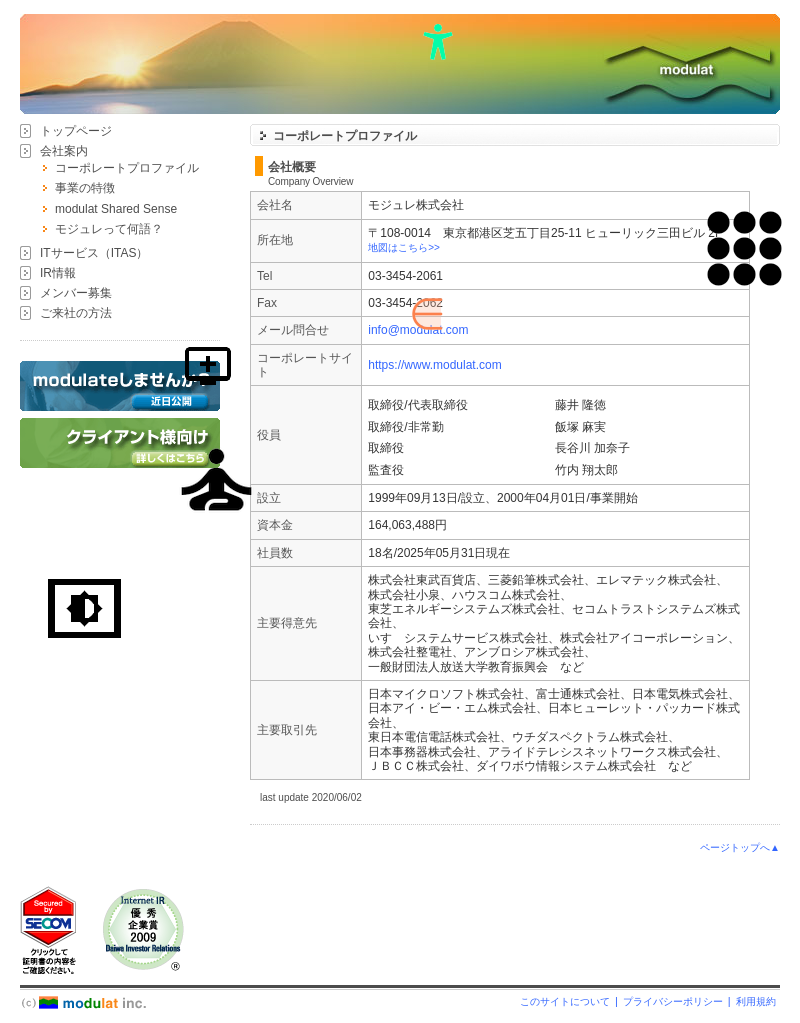 The width and height of the screenshot is (800, 1023). I want to click on indicates set membership in mathematical notation, so click(428, 314).